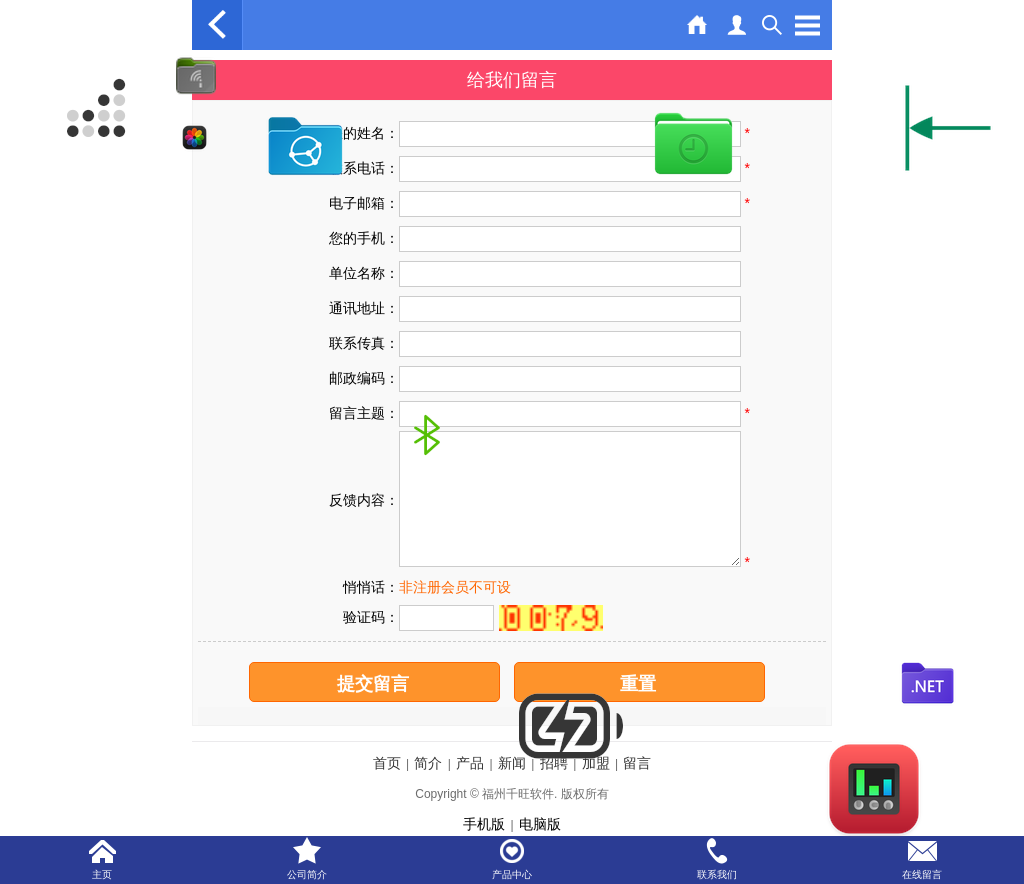  I want to click on folder containing .NET framework files, so click(927, 684).